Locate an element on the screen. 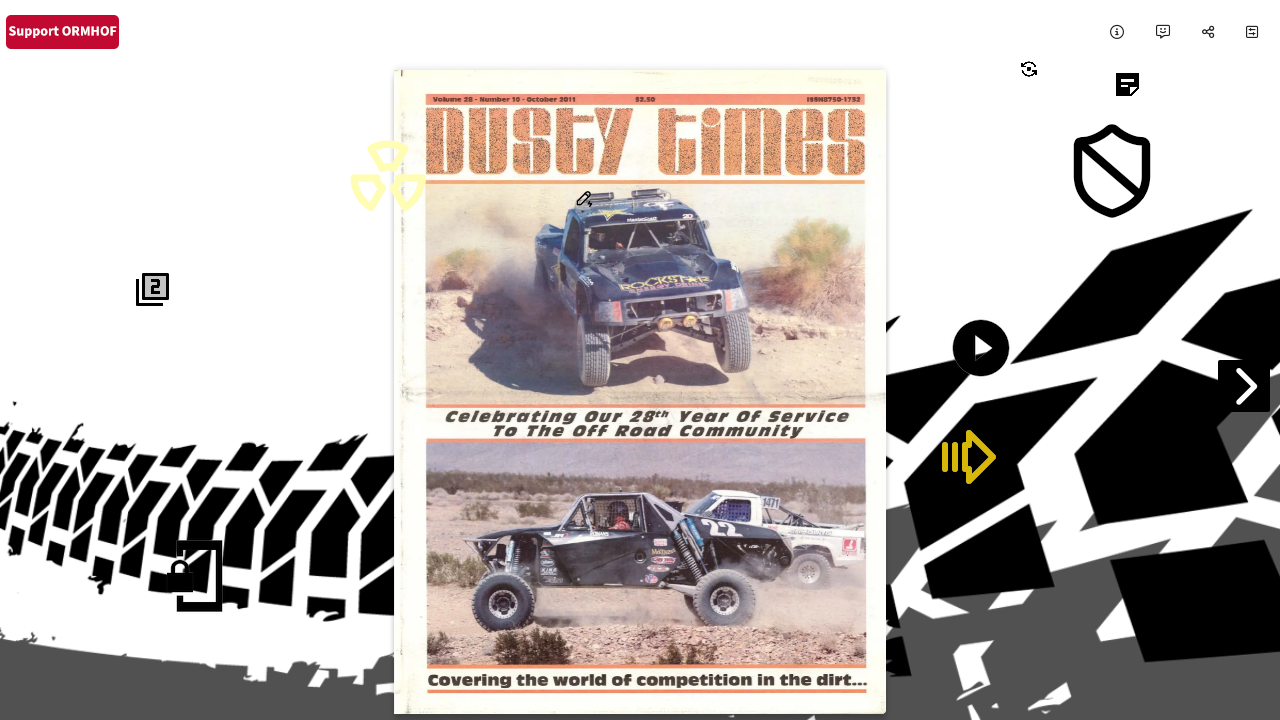  play media or video content is located at coordinates (981, 348).